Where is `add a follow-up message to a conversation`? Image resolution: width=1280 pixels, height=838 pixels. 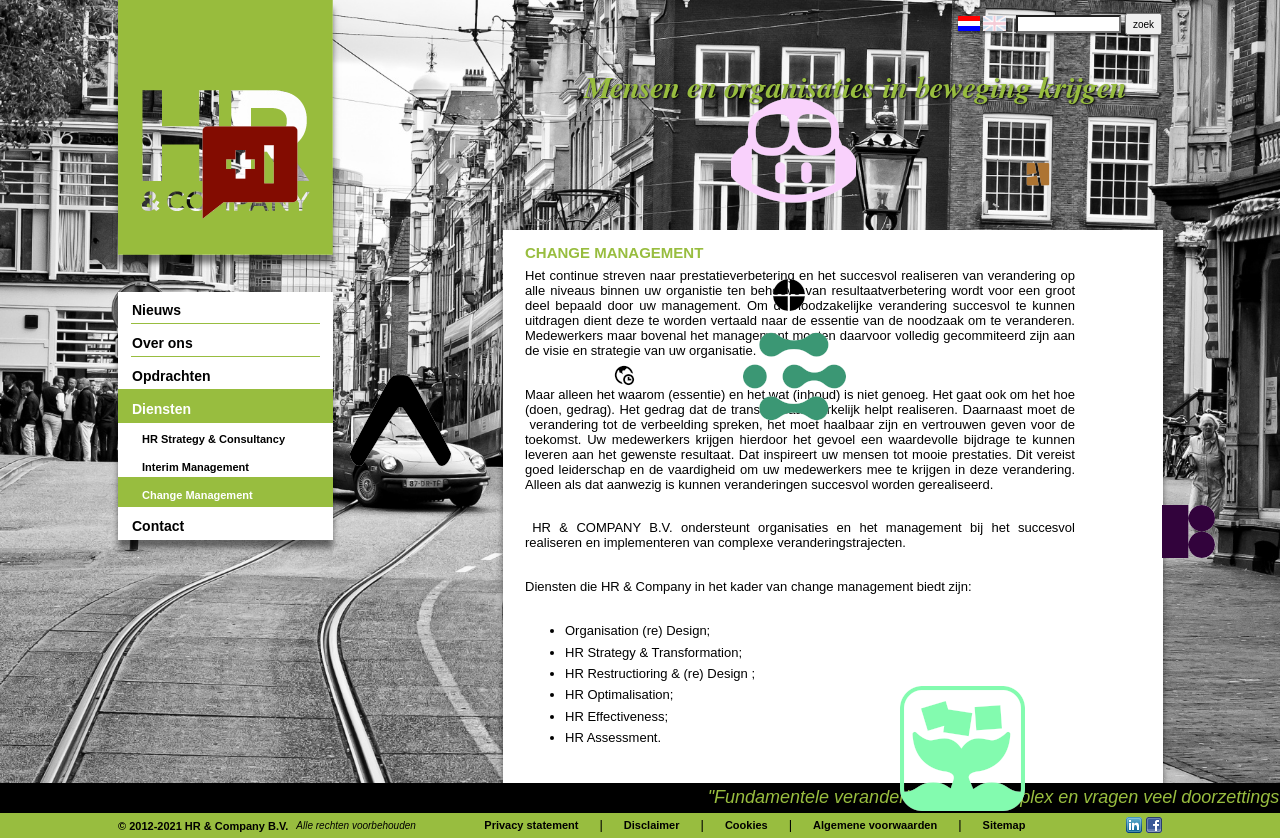
add a follow-up message to a conversation is located at coordinates (250, 169).